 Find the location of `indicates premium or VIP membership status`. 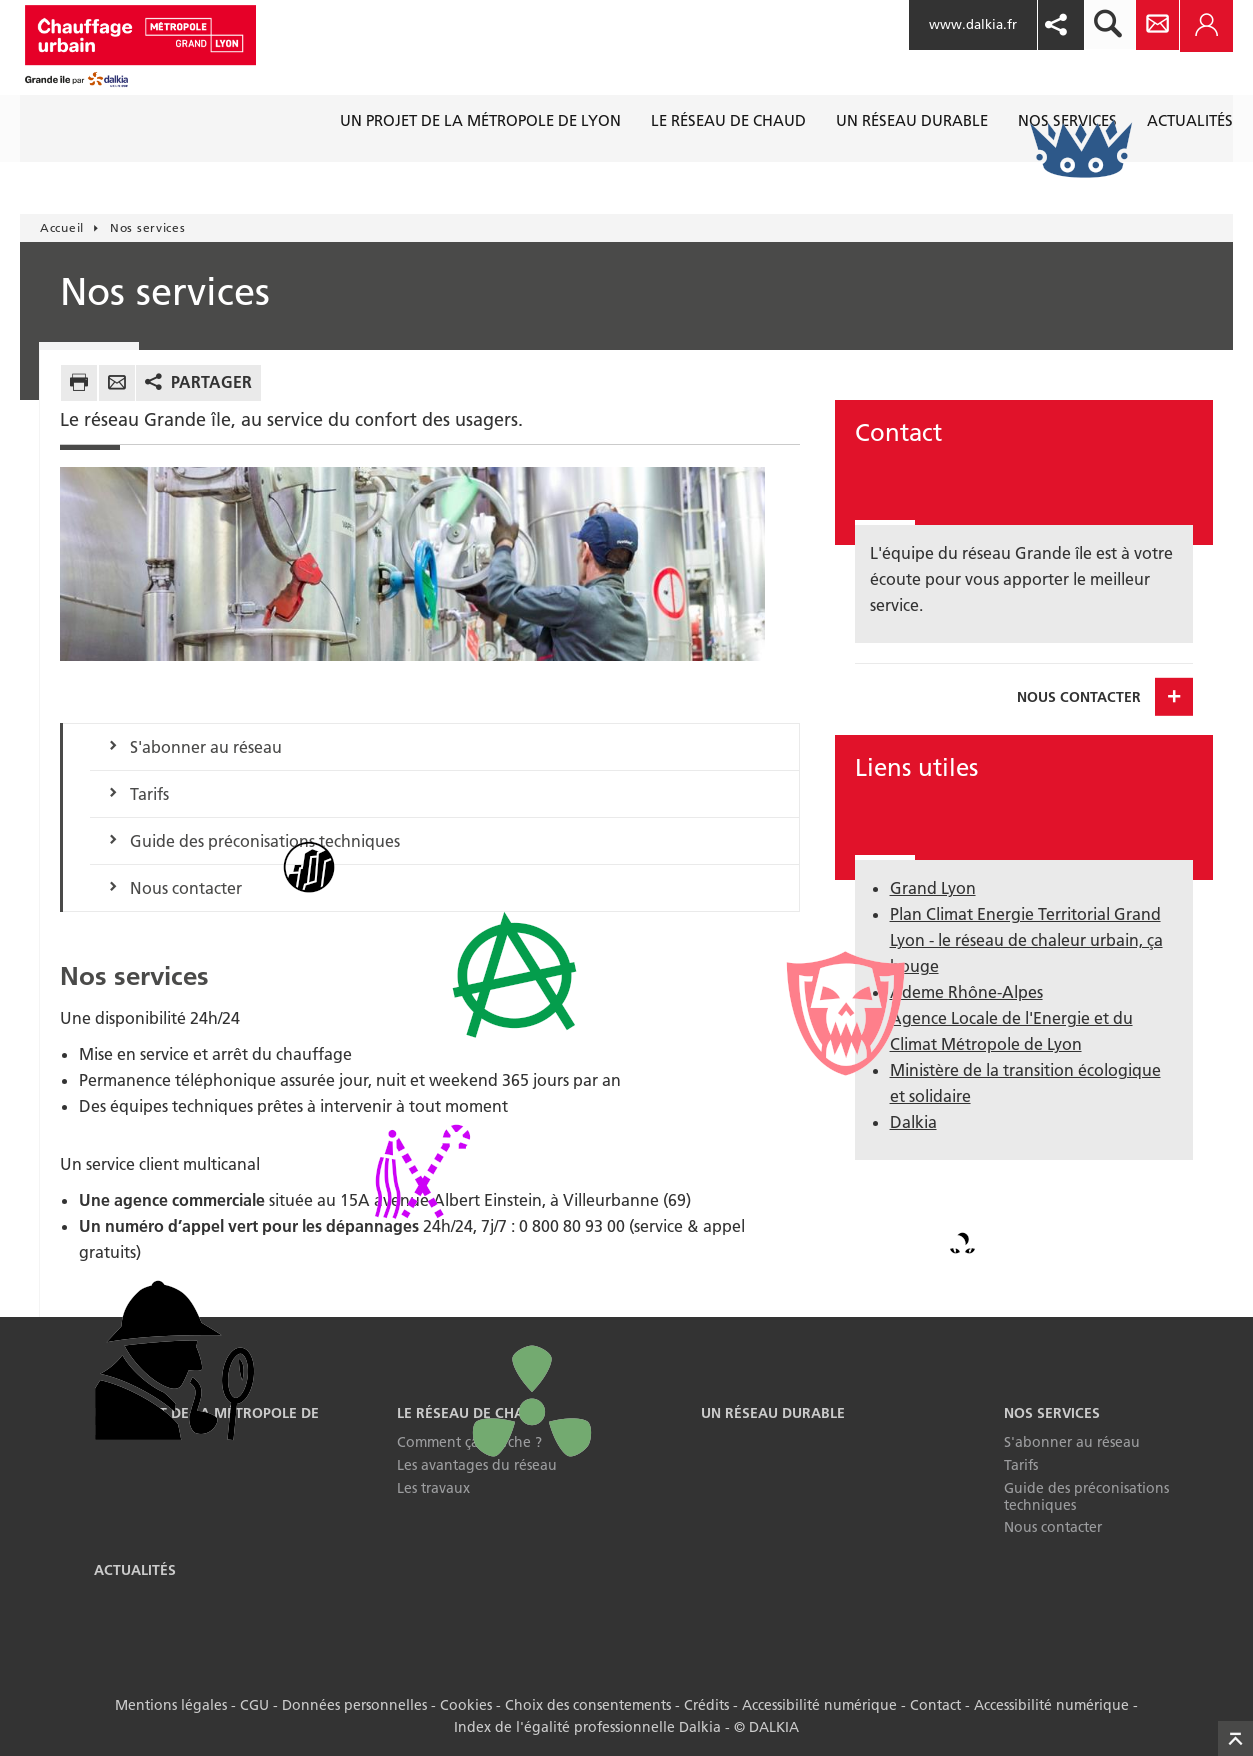

indicates premium or VIP membership status is located at coordinates (1081, 149).